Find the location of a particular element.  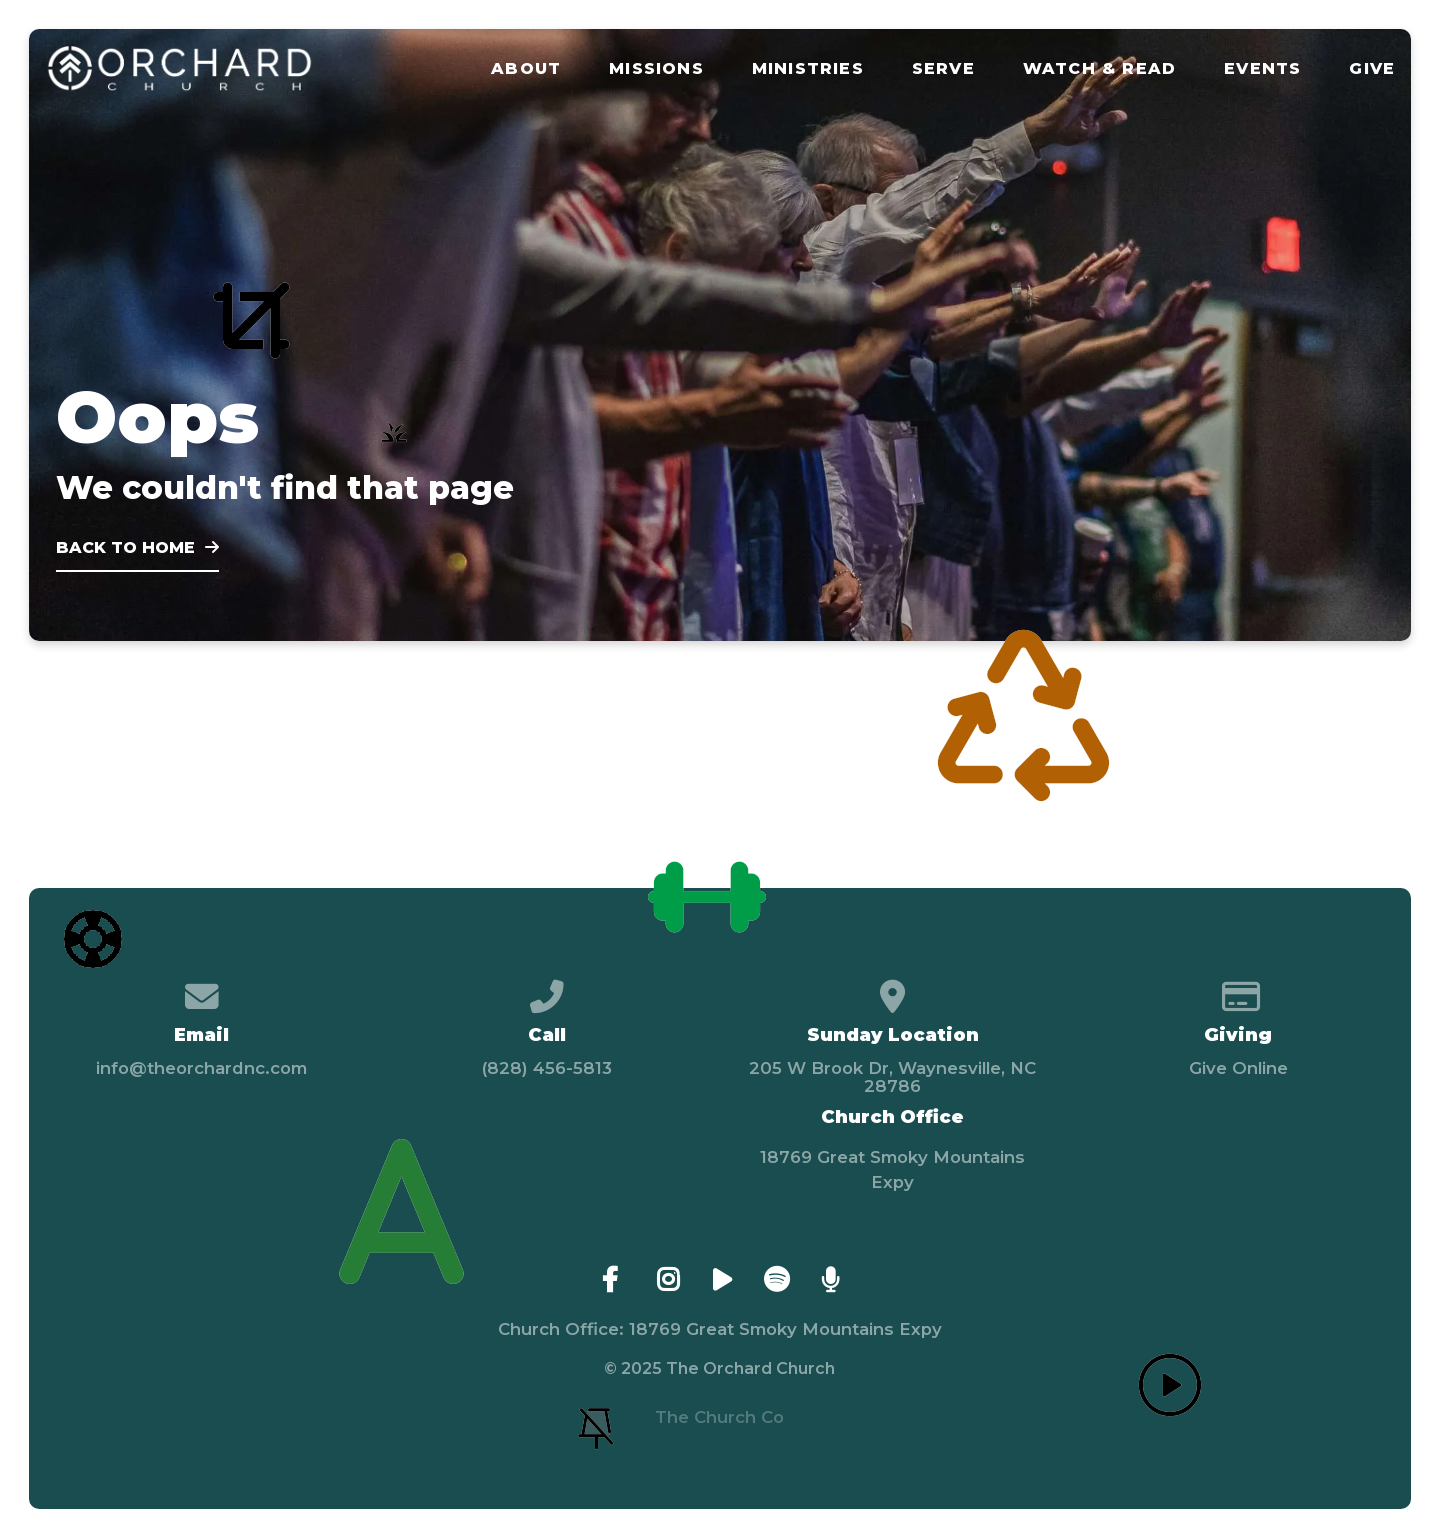

unpin this item is located at coordinates (596, 1426).